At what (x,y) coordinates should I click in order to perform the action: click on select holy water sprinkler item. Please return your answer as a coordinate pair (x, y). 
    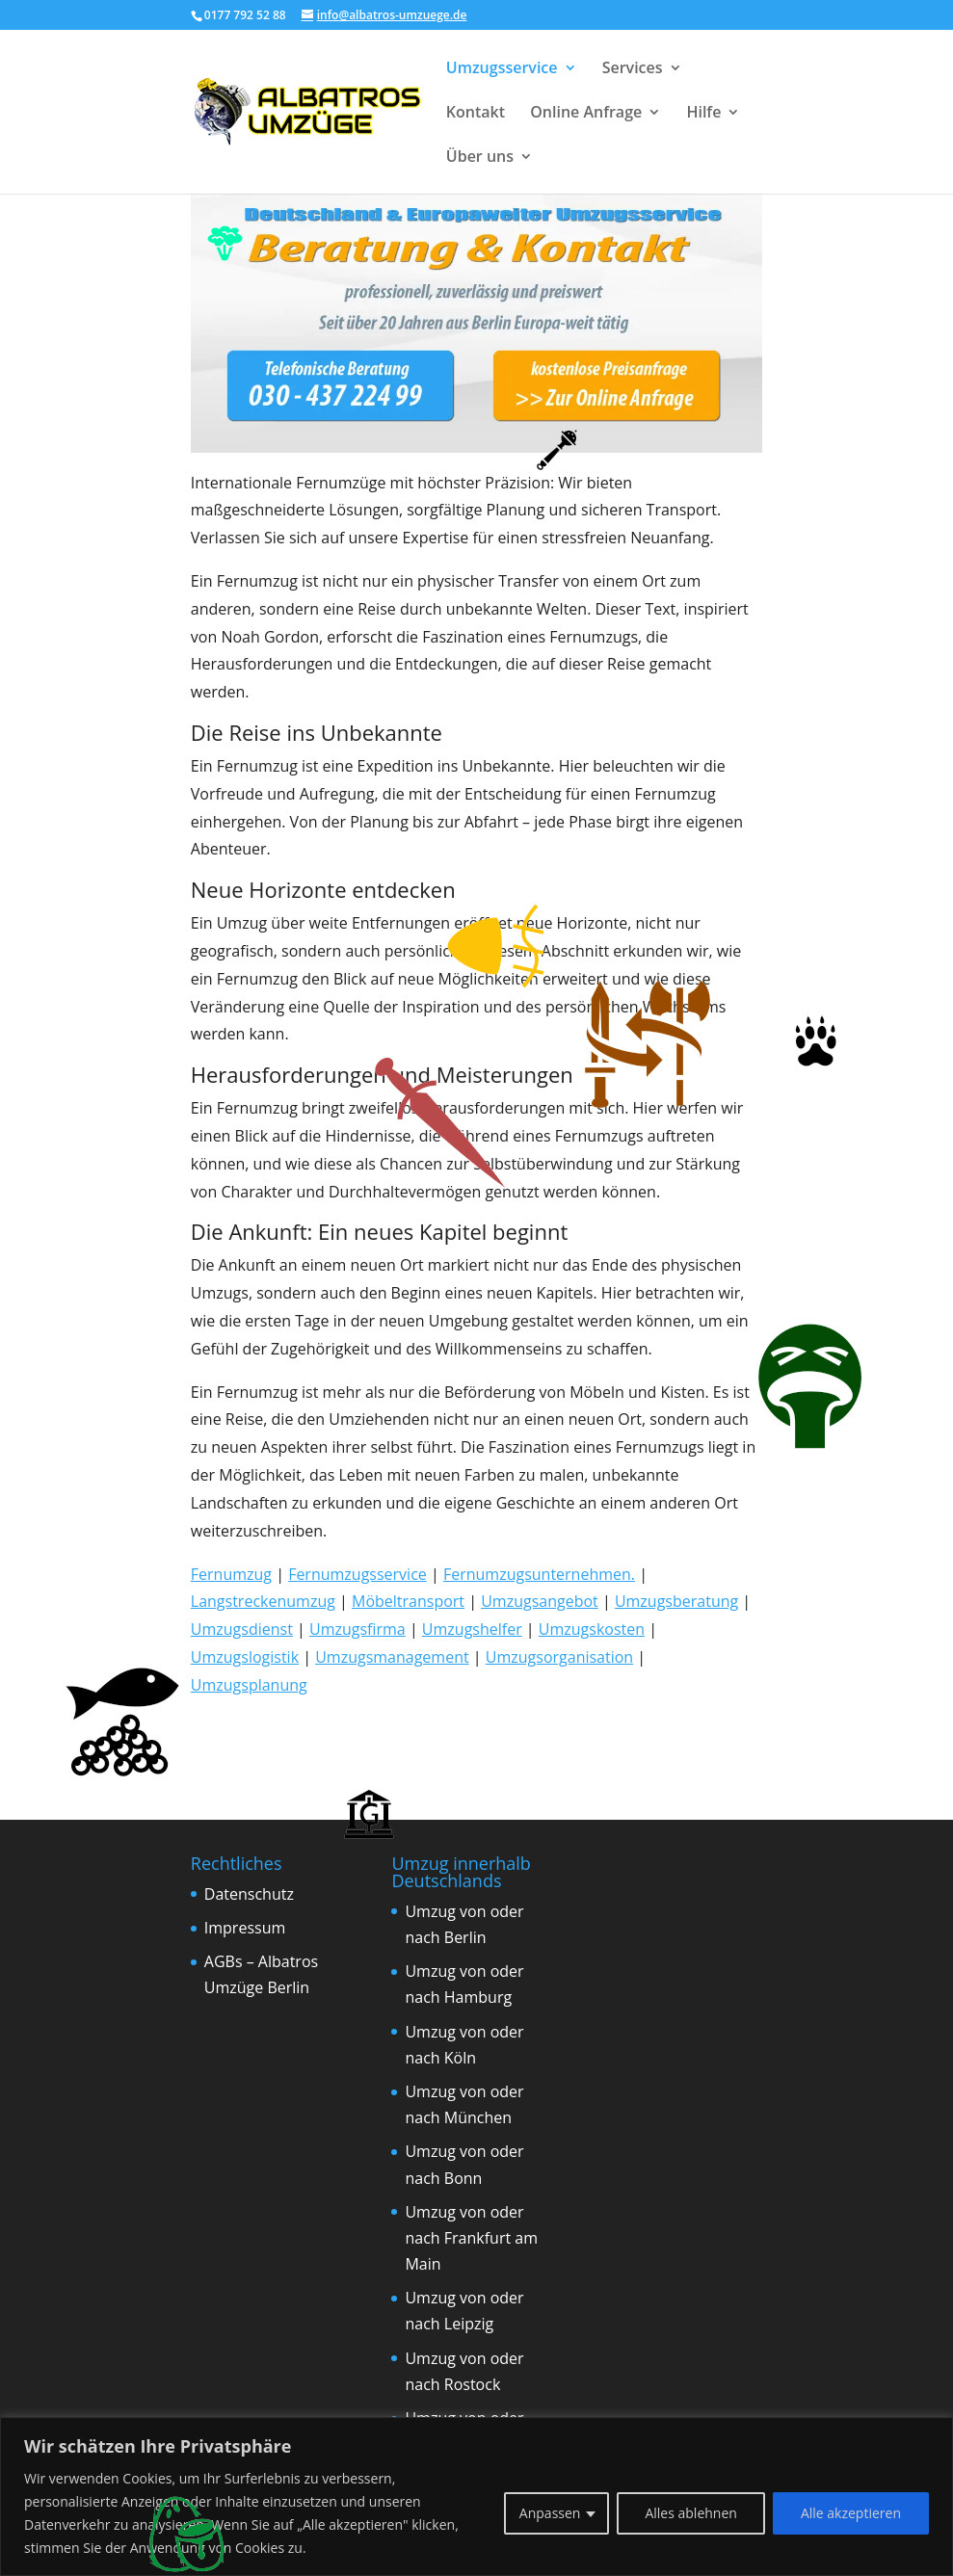
    Looking at the image, I should click on (557, 450).